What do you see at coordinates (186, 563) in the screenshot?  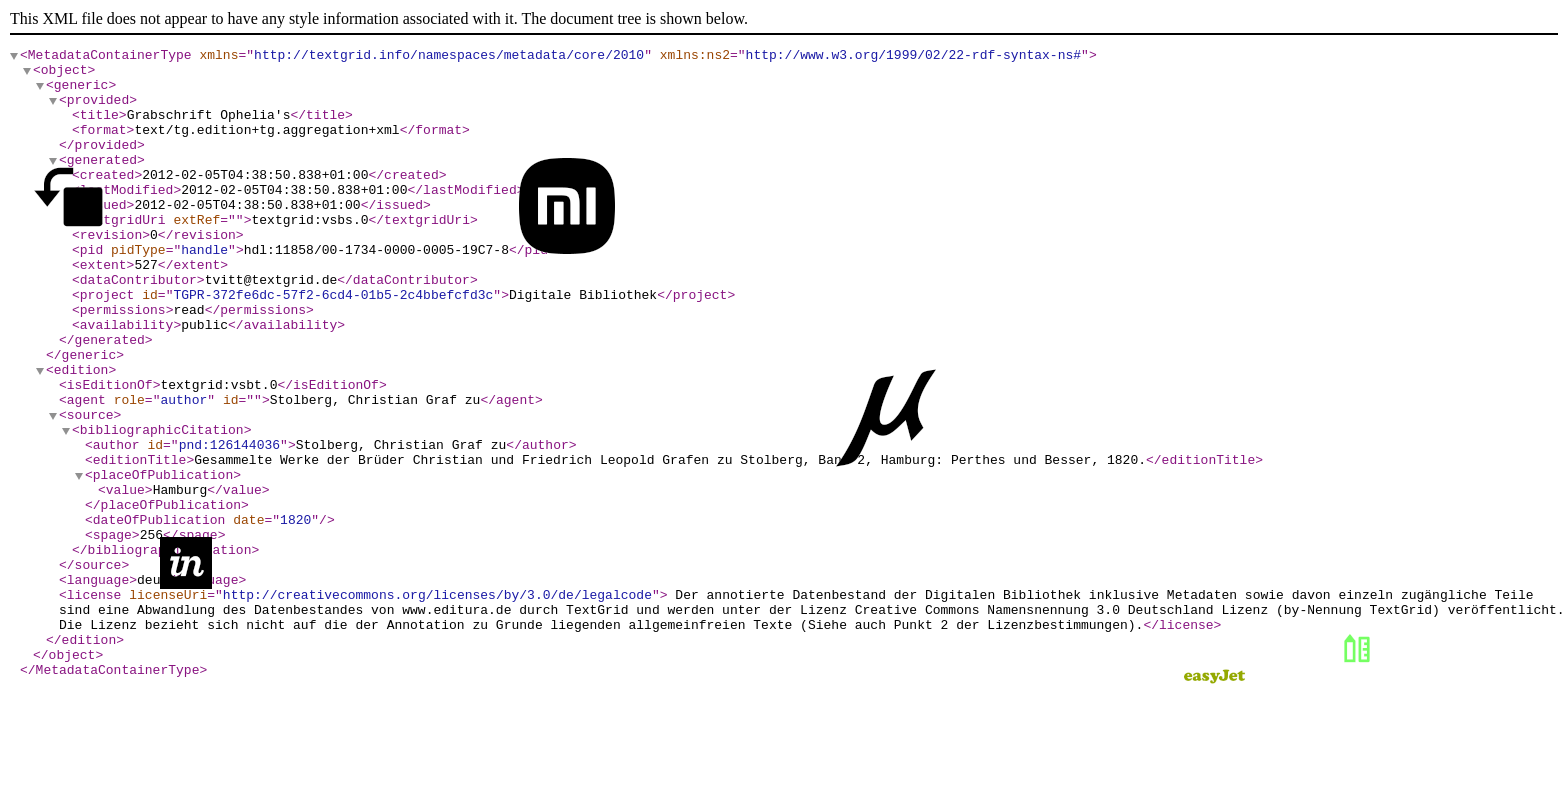 I see `open InVision app` at bounding box center [186, 563].